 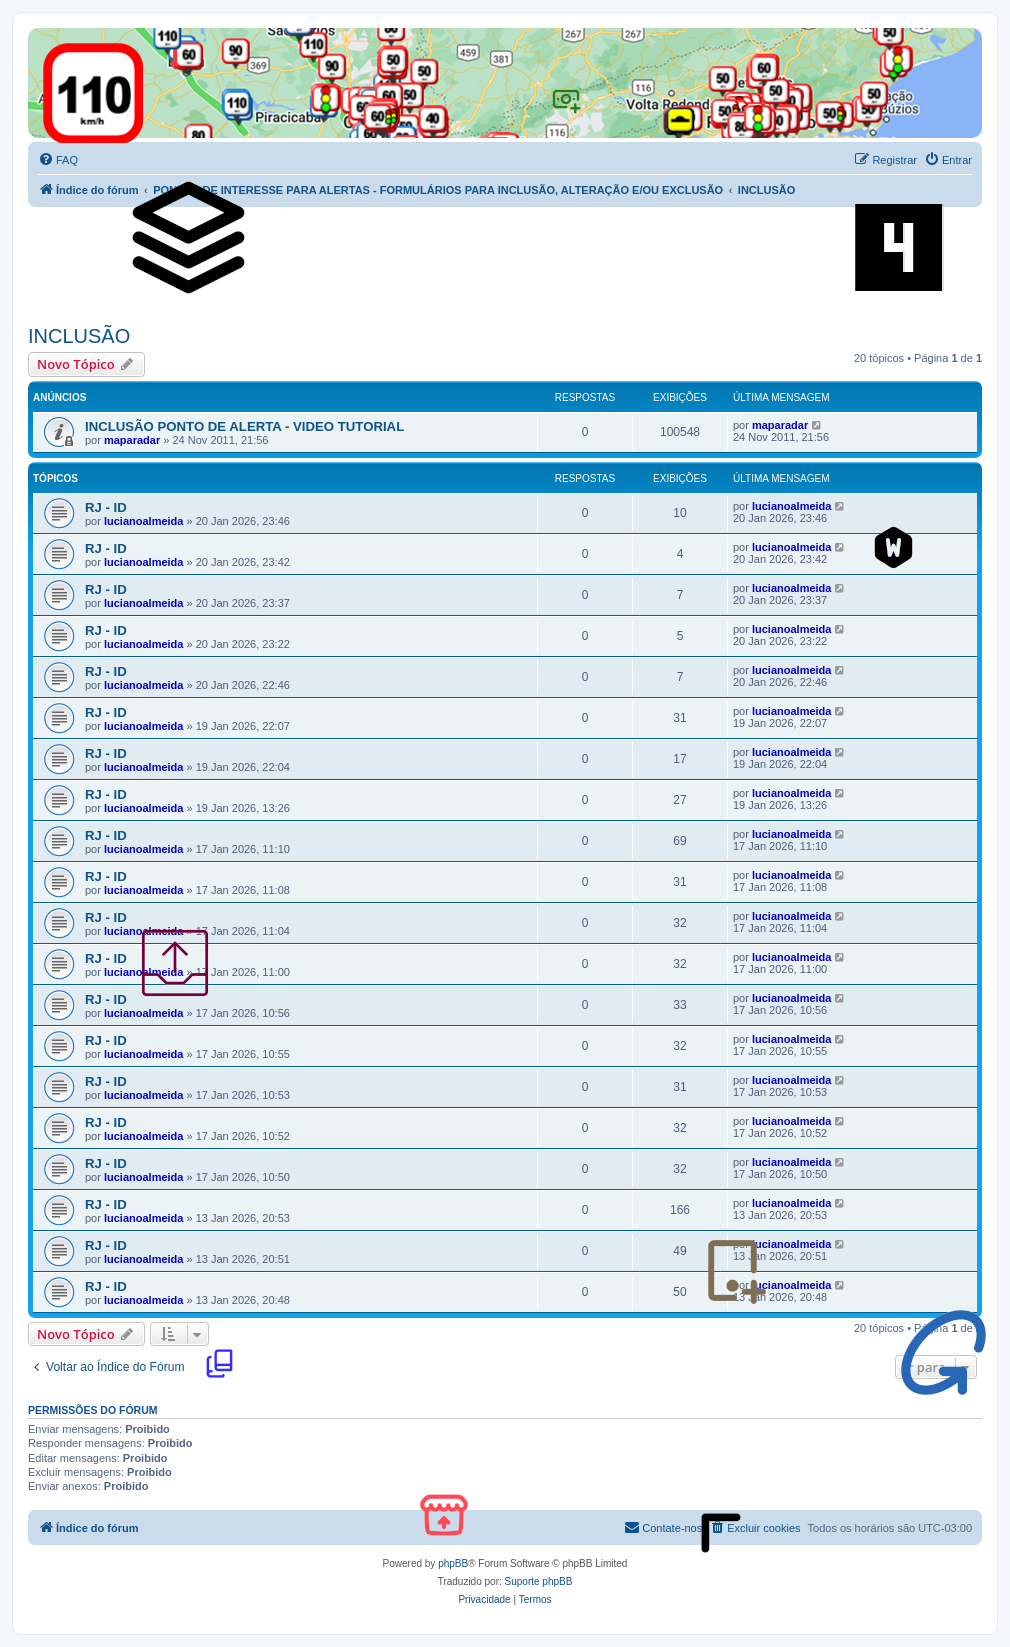 What do you see at coordinates (721, 1533) in the screenshot?
I see `navigate to the top-left or previous section` at bounding box center [721, 1533].